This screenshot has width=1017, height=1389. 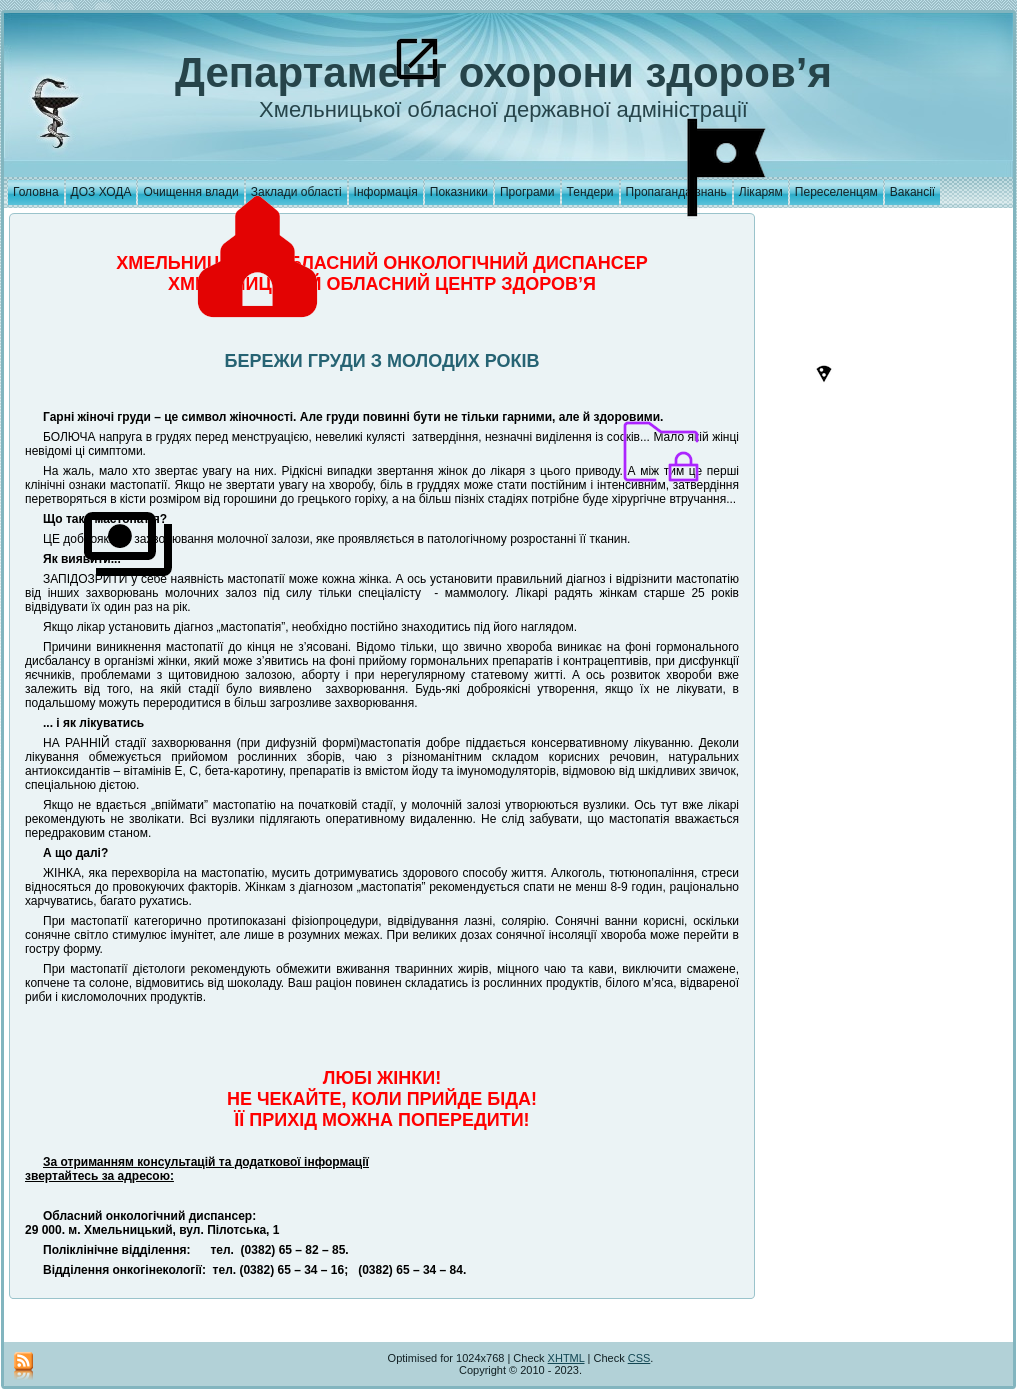 What do you see at coordinates (257, 257) in the screenshot?
I see `find nearby places of worship` at bounding box center [257, 257].